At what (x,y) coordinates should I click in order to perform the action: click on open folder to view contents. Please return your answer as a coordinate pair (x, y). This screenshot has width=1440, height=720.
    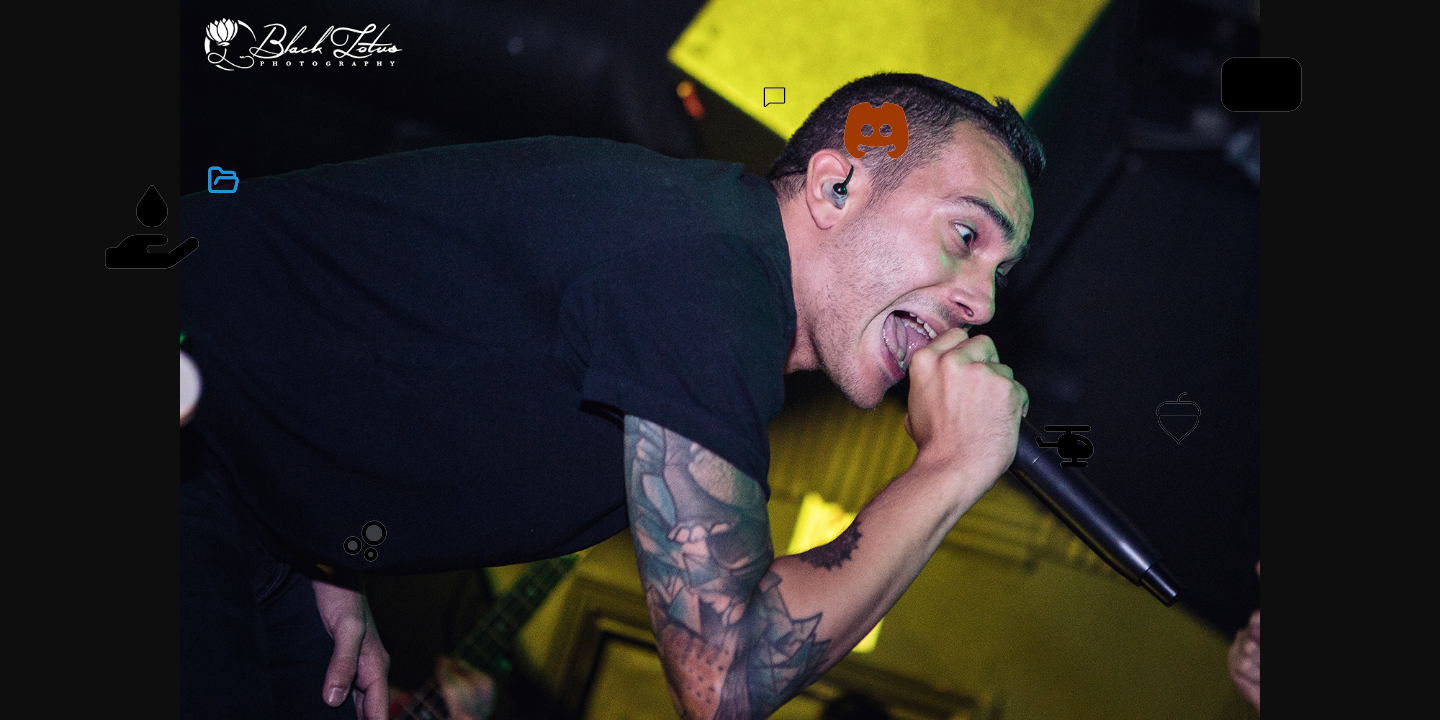
    Looking at the image, I should click on (223, 180).